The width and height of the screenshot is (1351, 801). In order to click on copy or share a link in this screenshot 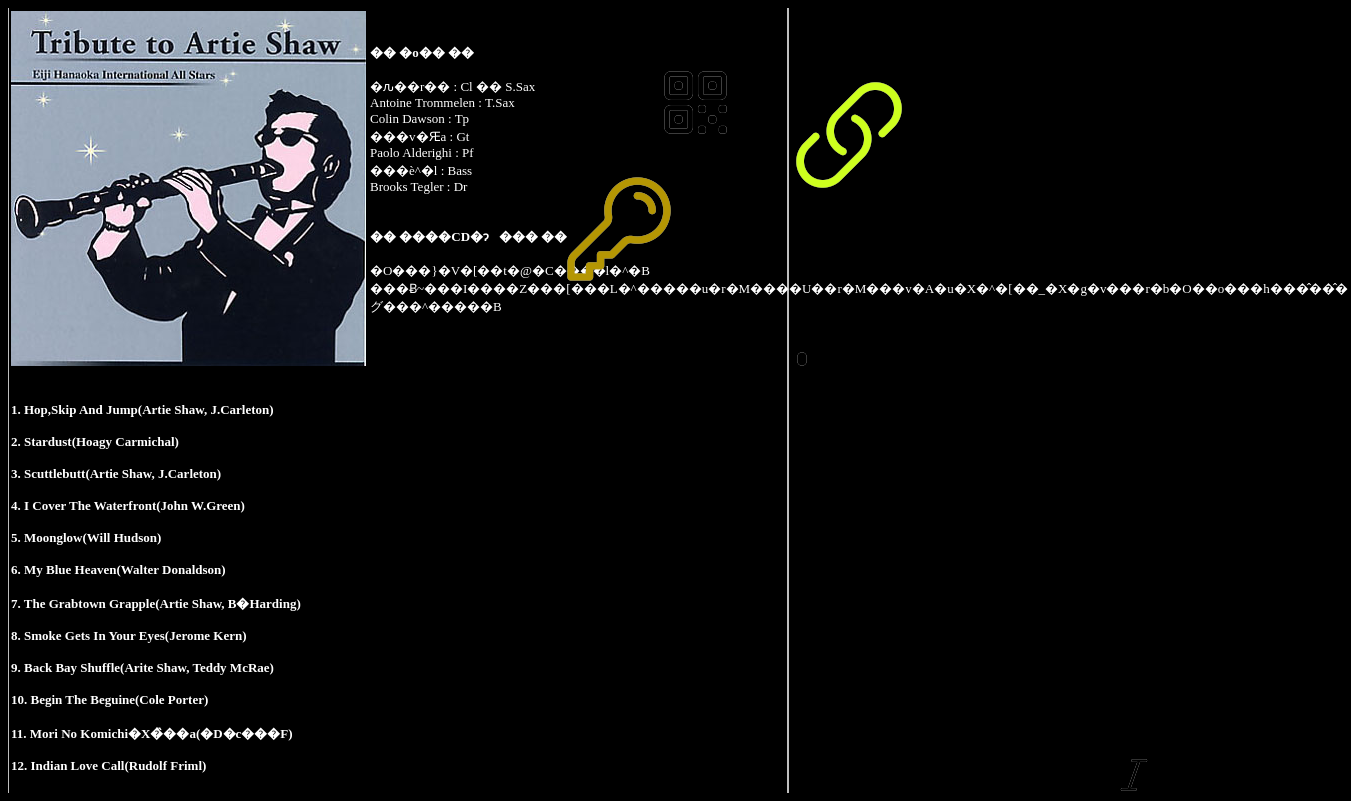, I will do `click(849, 135)`.